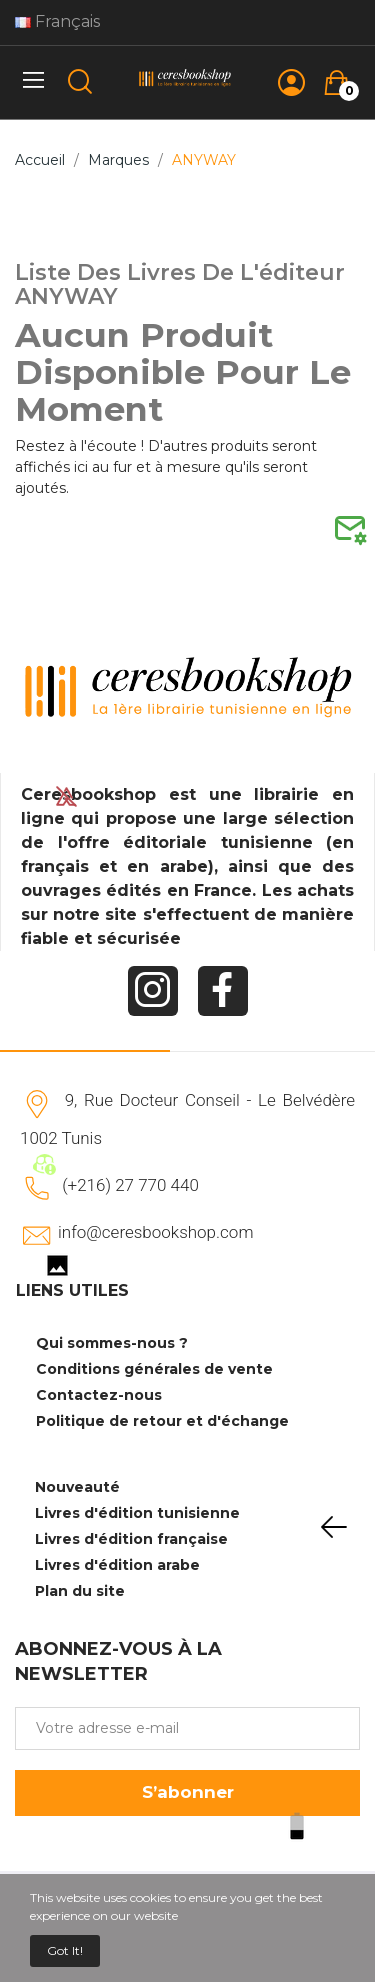 This screenshot has height=1982, width=375. What do you see at coordinates (297, 1826) in the screenshot?
I see `indicates battery level at 30%` at bounding box center [297, 1826].